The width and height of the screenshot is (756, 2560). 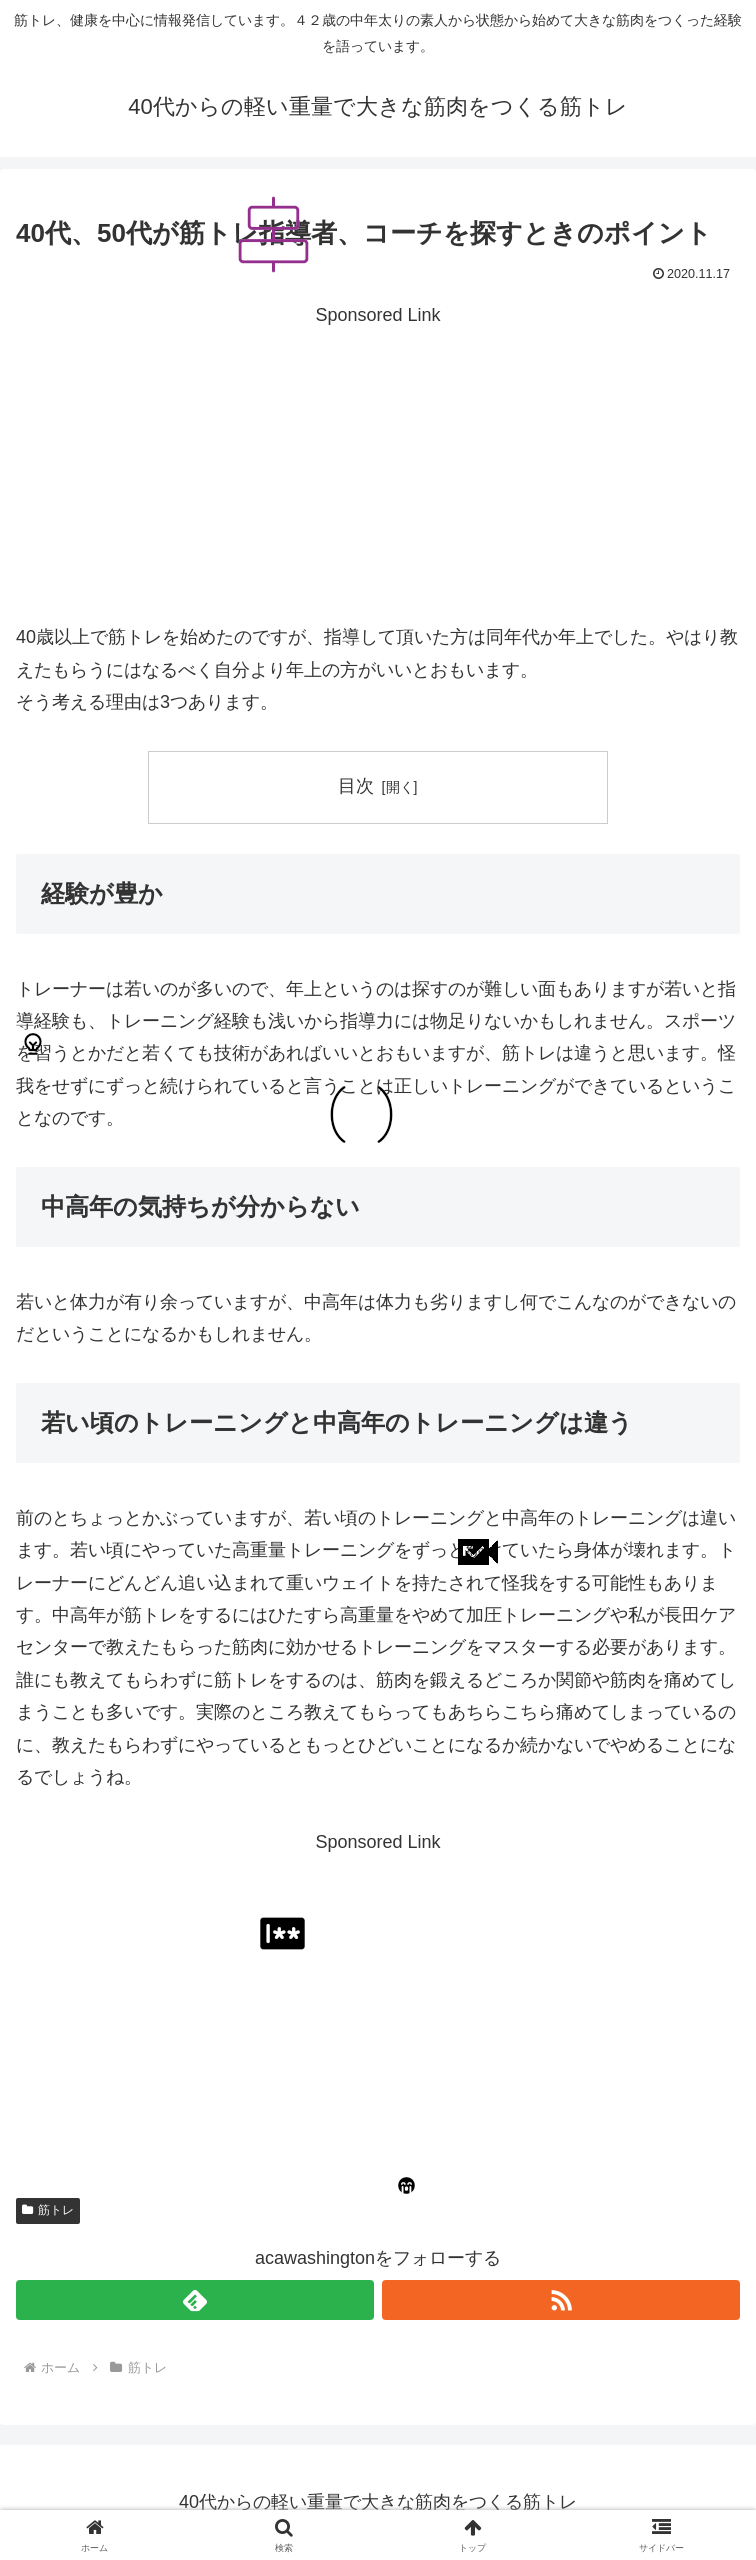 What do you see at coordinates (33, 1044) in the screenshot?
I see `access tips or helpful suggestions` at bounding box center [33, 1044].